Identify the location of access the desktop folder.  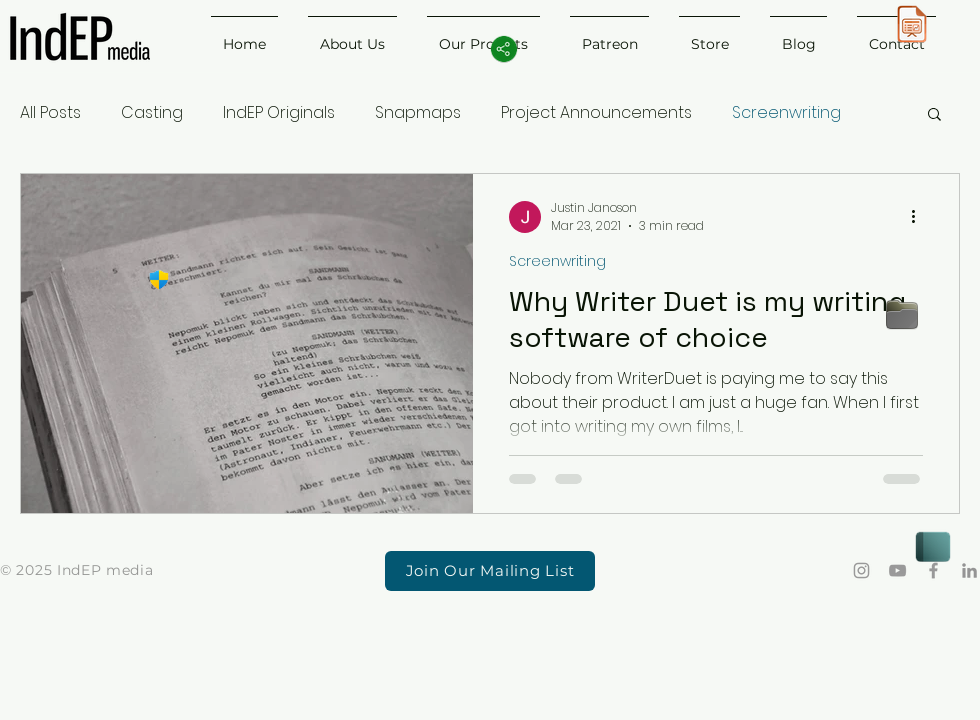
(933, 546).